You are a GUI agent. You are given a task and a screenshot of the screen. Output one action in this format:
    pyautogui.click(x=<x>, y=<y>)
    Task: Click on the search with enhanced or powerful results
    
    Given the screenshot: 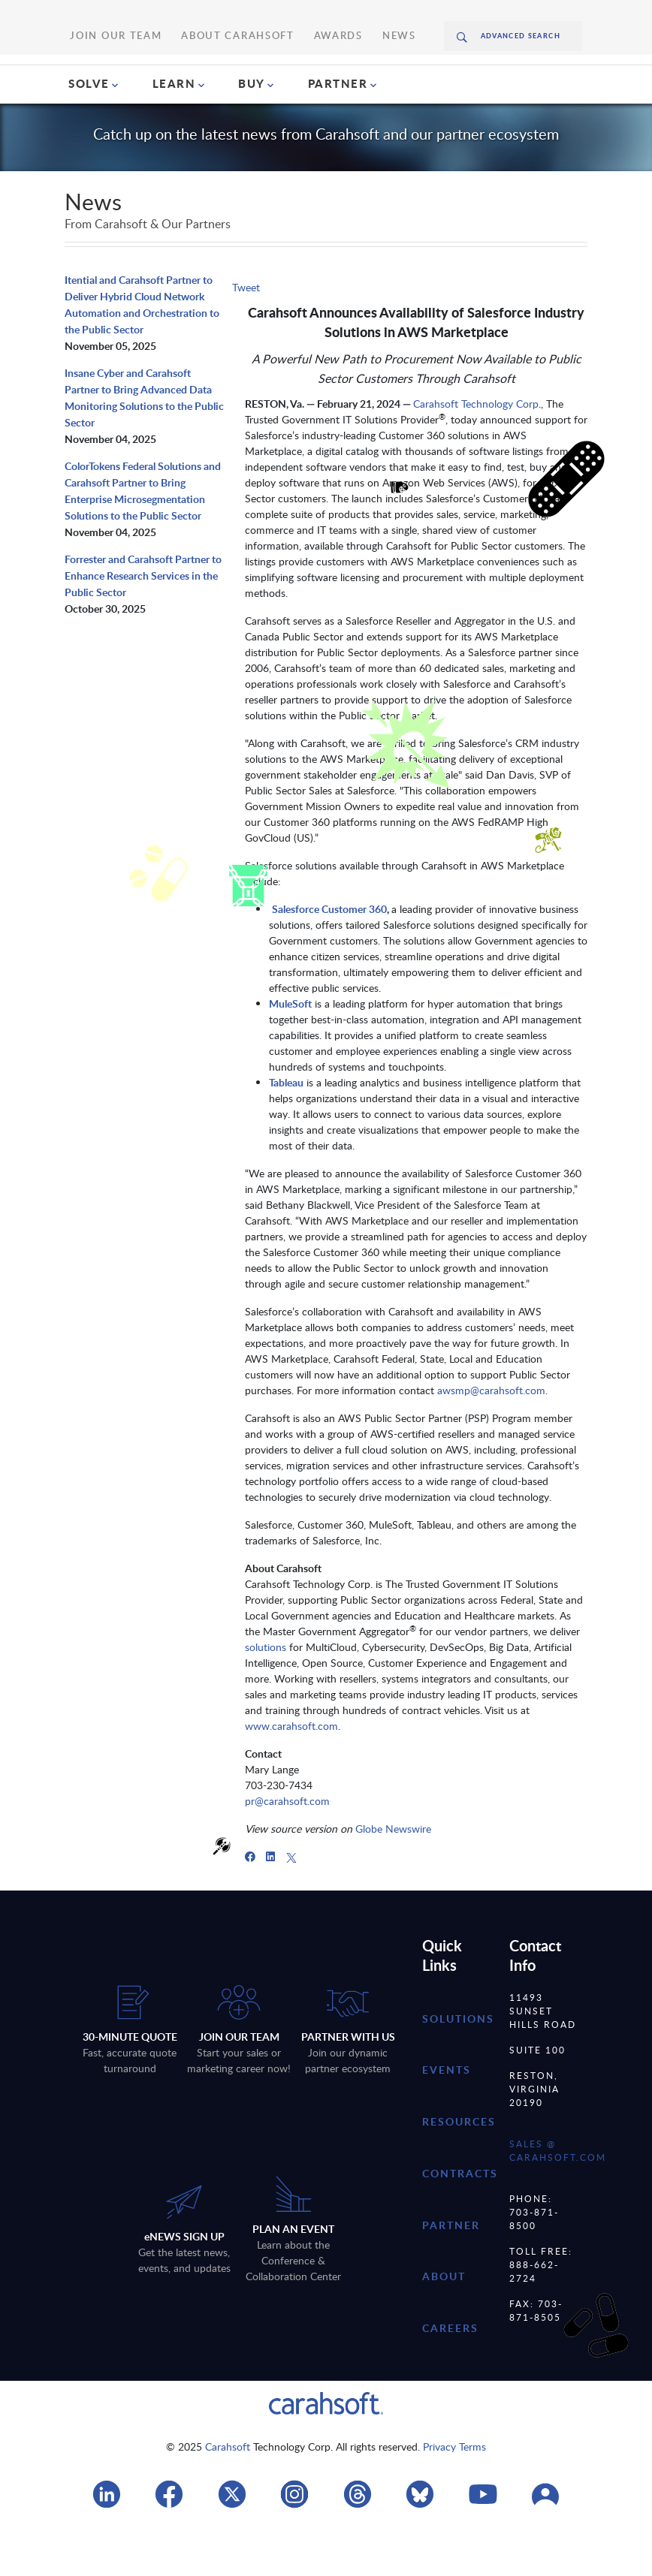 What is the action you would take?
    pyautogui.click(x=405, y=743)
    